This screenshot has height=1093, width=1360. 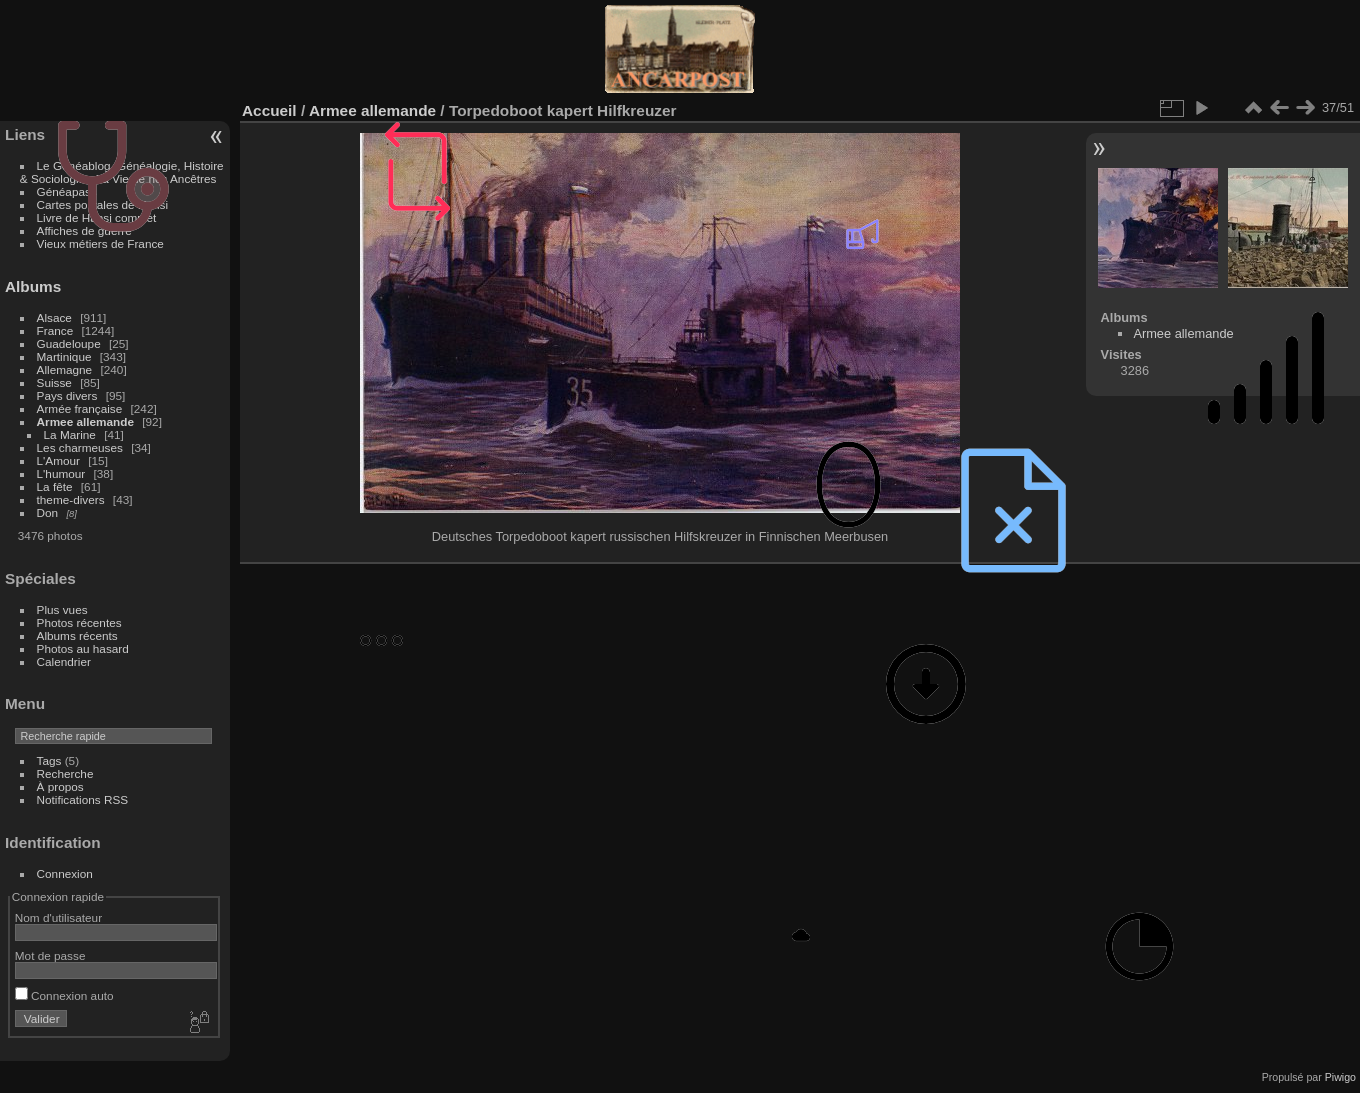 I want to click on open more options menu, so click(x=381, y=640).